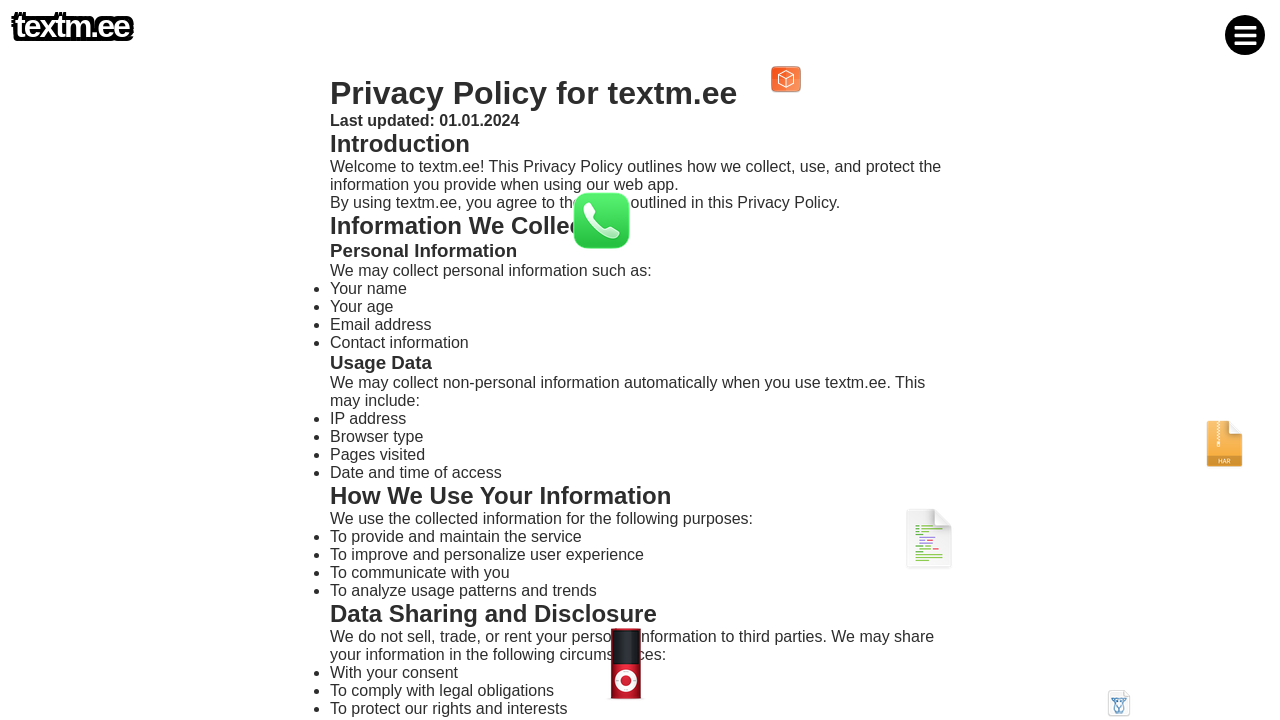  What do you see at coordinates (601, 220) in the screenshot?
I see `open the phone app to make a call` at bounding box center [601, 220].